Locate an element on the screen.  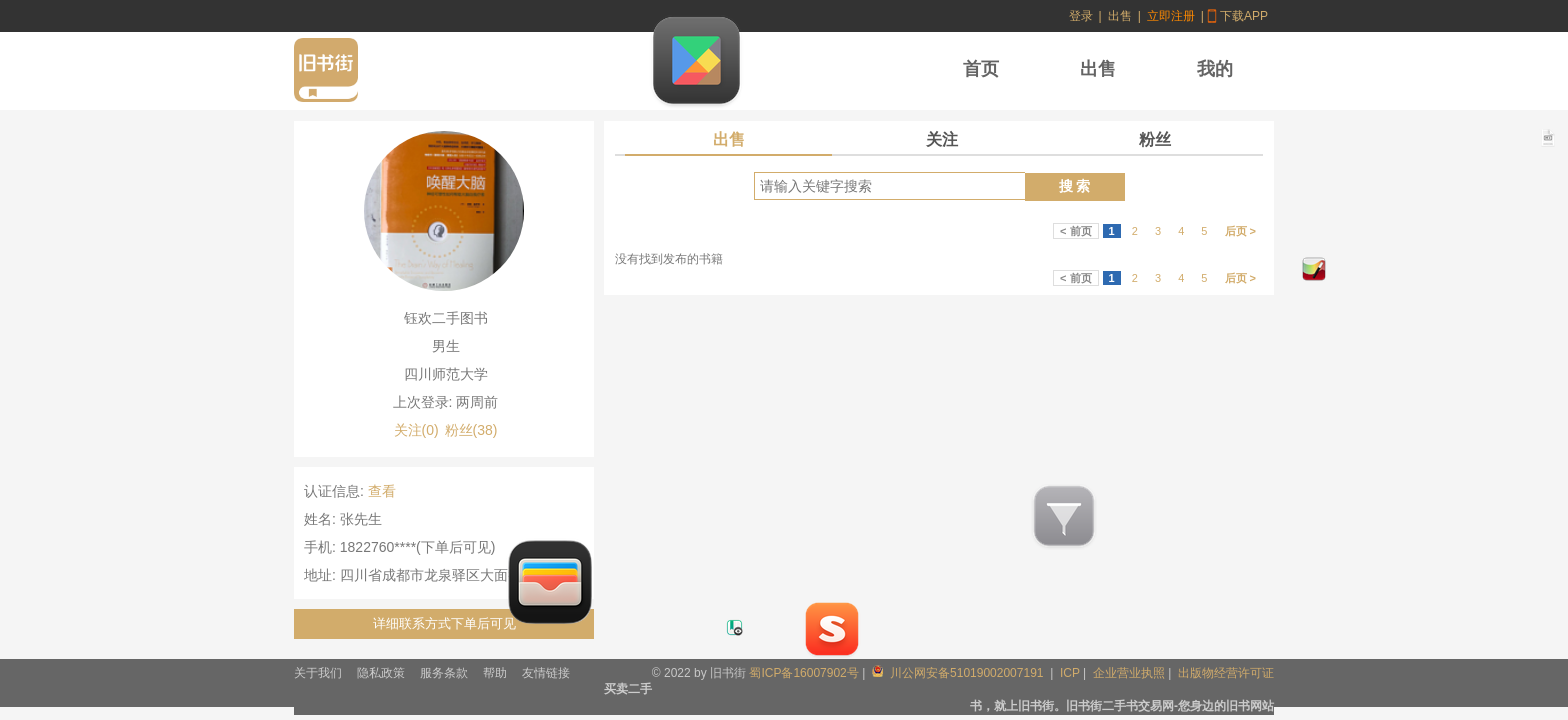
access display filter settings is located at coordinates (1064, 517).